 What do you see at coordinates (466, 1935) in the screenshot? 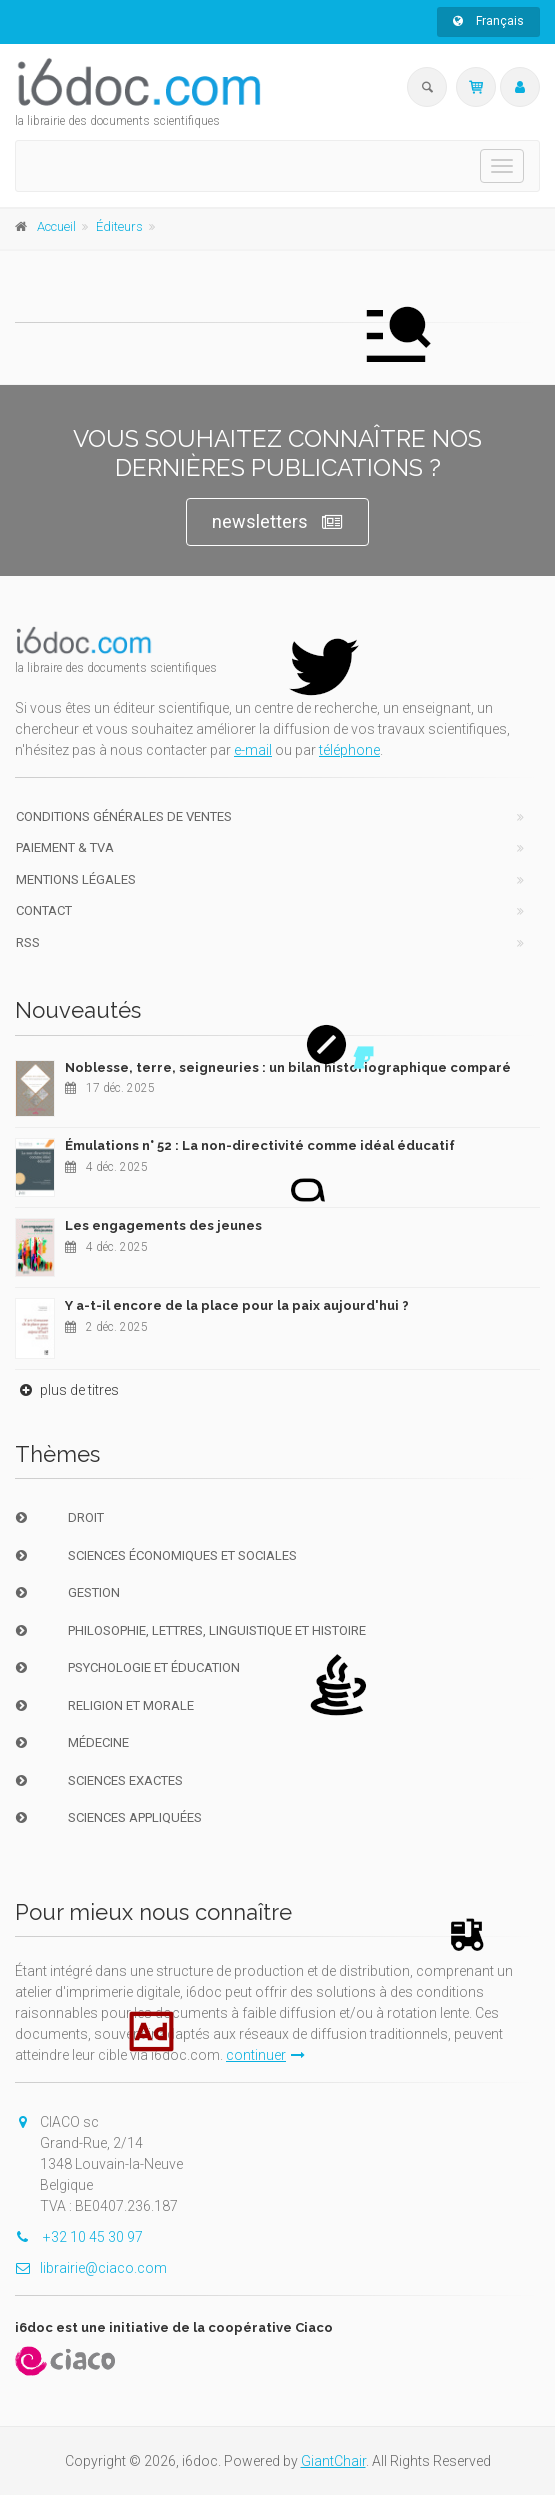
I see `order food for delivery or pickup` at bounding box center [466, 1935].